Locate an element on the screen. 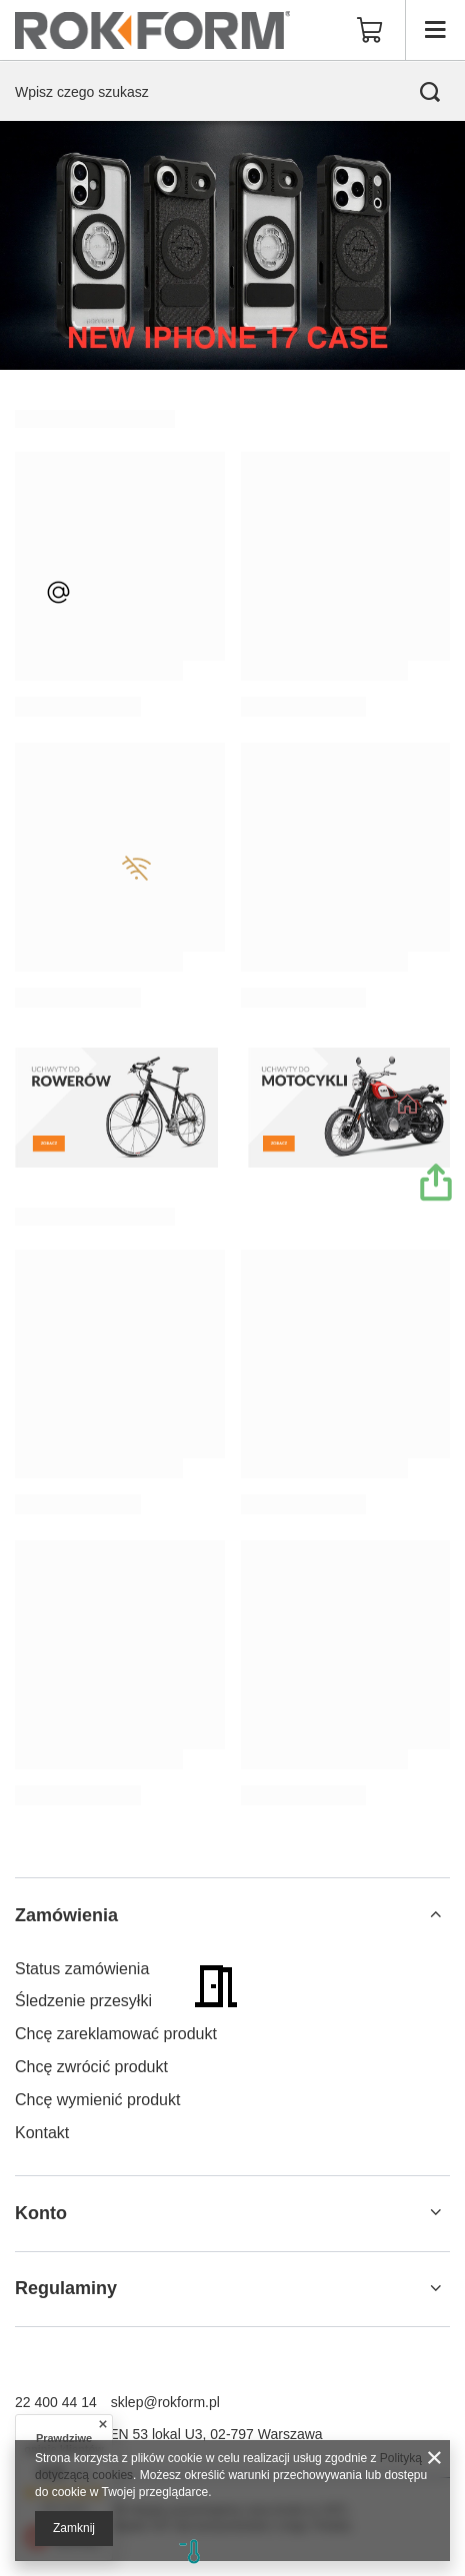 This screenshot has width=465, height=2576. navigate to home screen is located at coordinates (407, 1104).